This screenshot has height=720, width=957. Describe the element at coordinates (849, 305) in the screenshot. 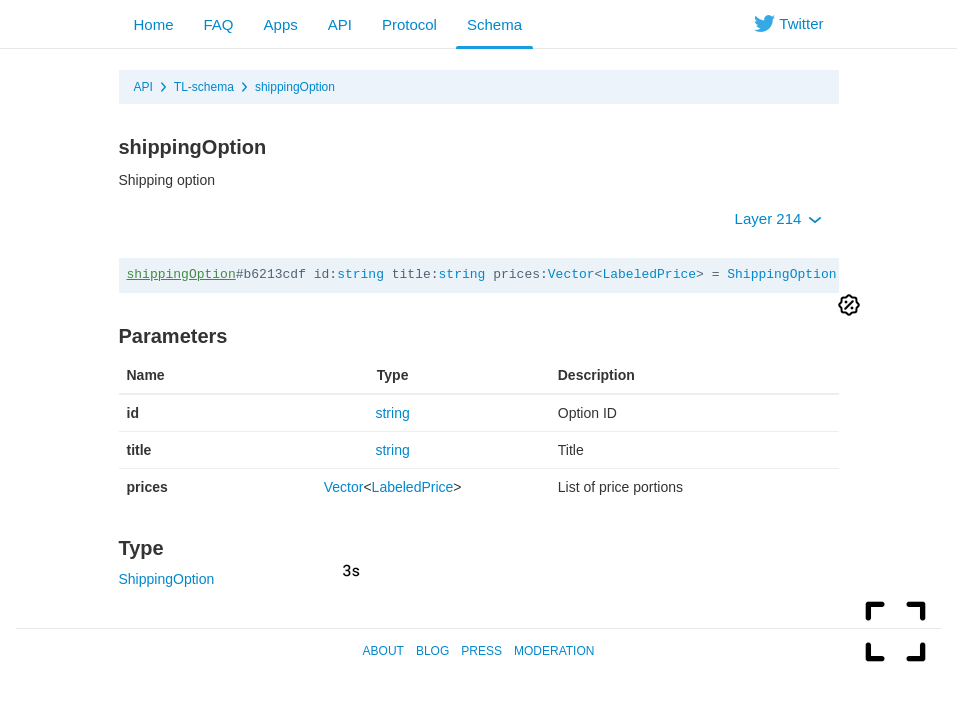

I see `view available discounts or promotions` at that location.